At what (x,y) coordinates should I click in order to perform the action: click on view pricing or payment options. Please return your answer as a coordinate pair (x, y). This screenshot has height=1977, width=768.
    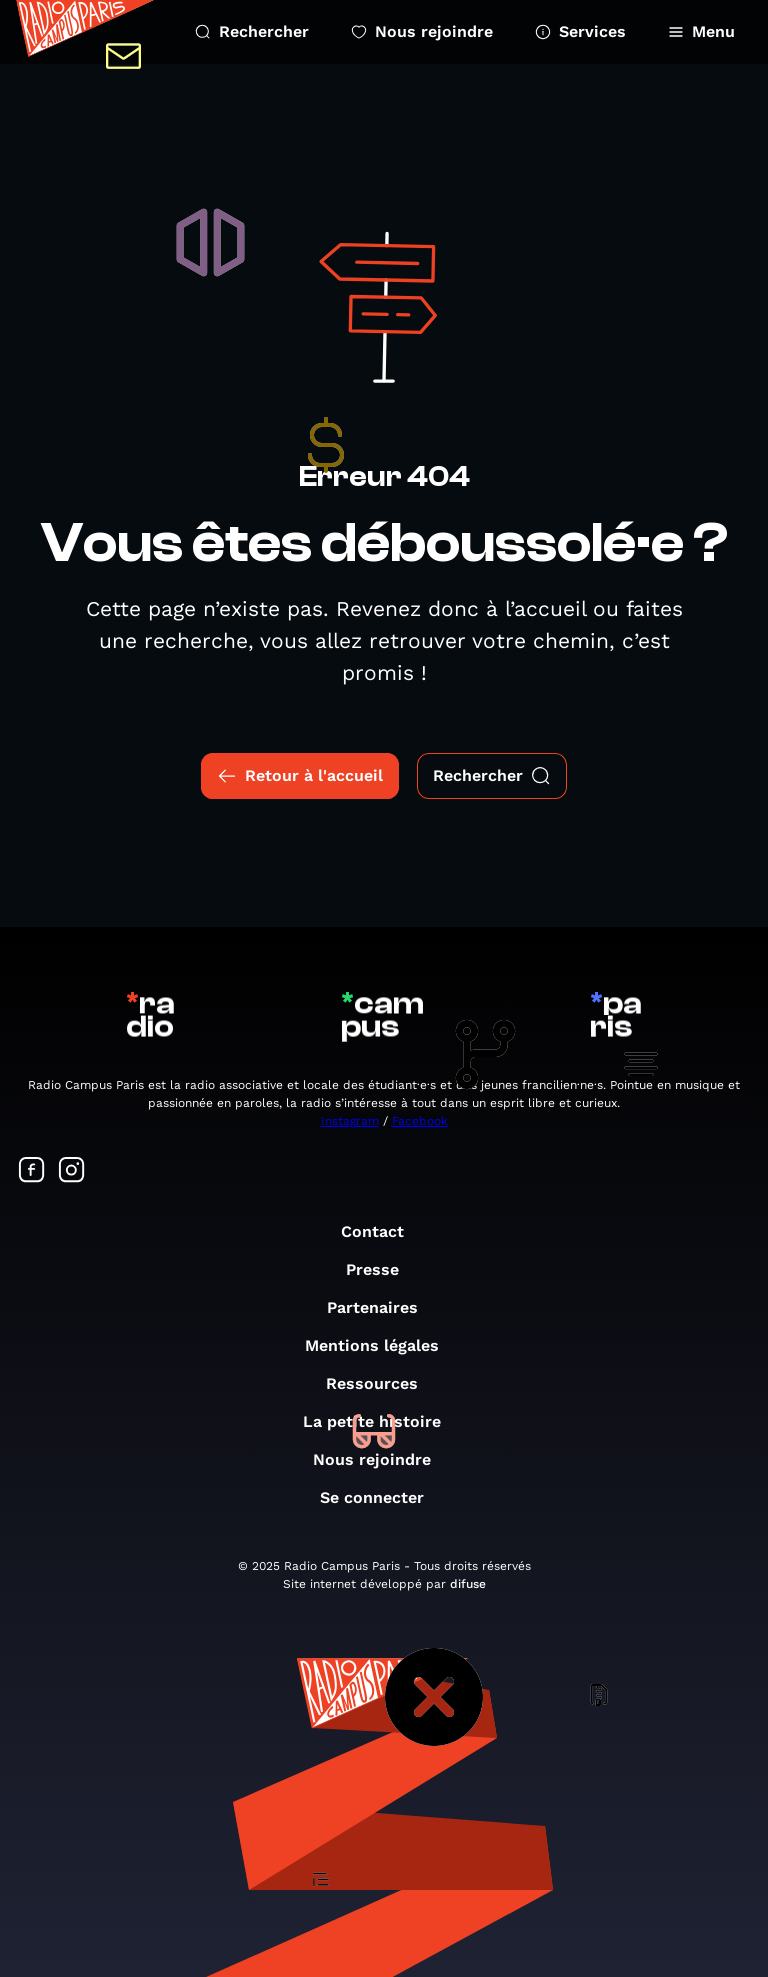
    Looking at the image, I should click on (326, 445).